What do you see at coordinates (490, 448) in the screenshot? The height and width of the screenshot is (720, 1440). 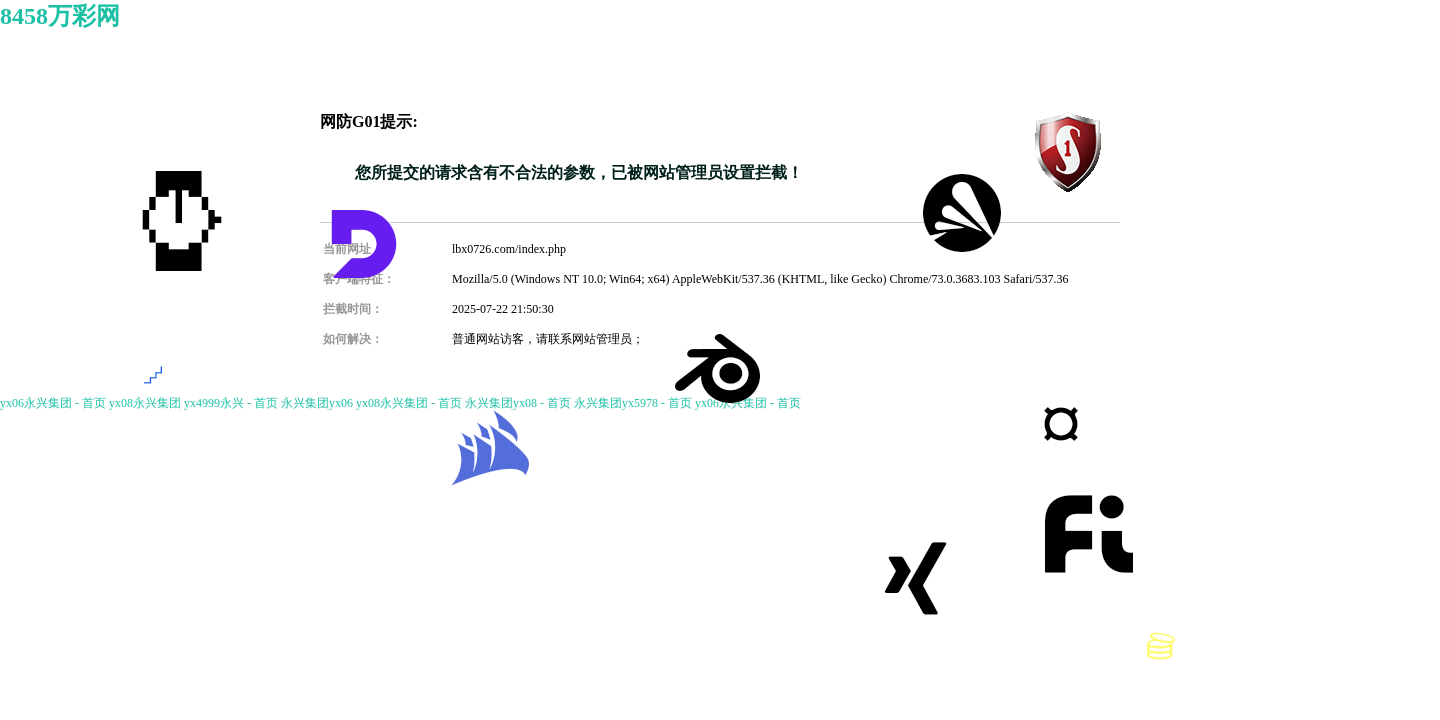 I see `corsair brand or product identifier` at bounding box center [490, 448].